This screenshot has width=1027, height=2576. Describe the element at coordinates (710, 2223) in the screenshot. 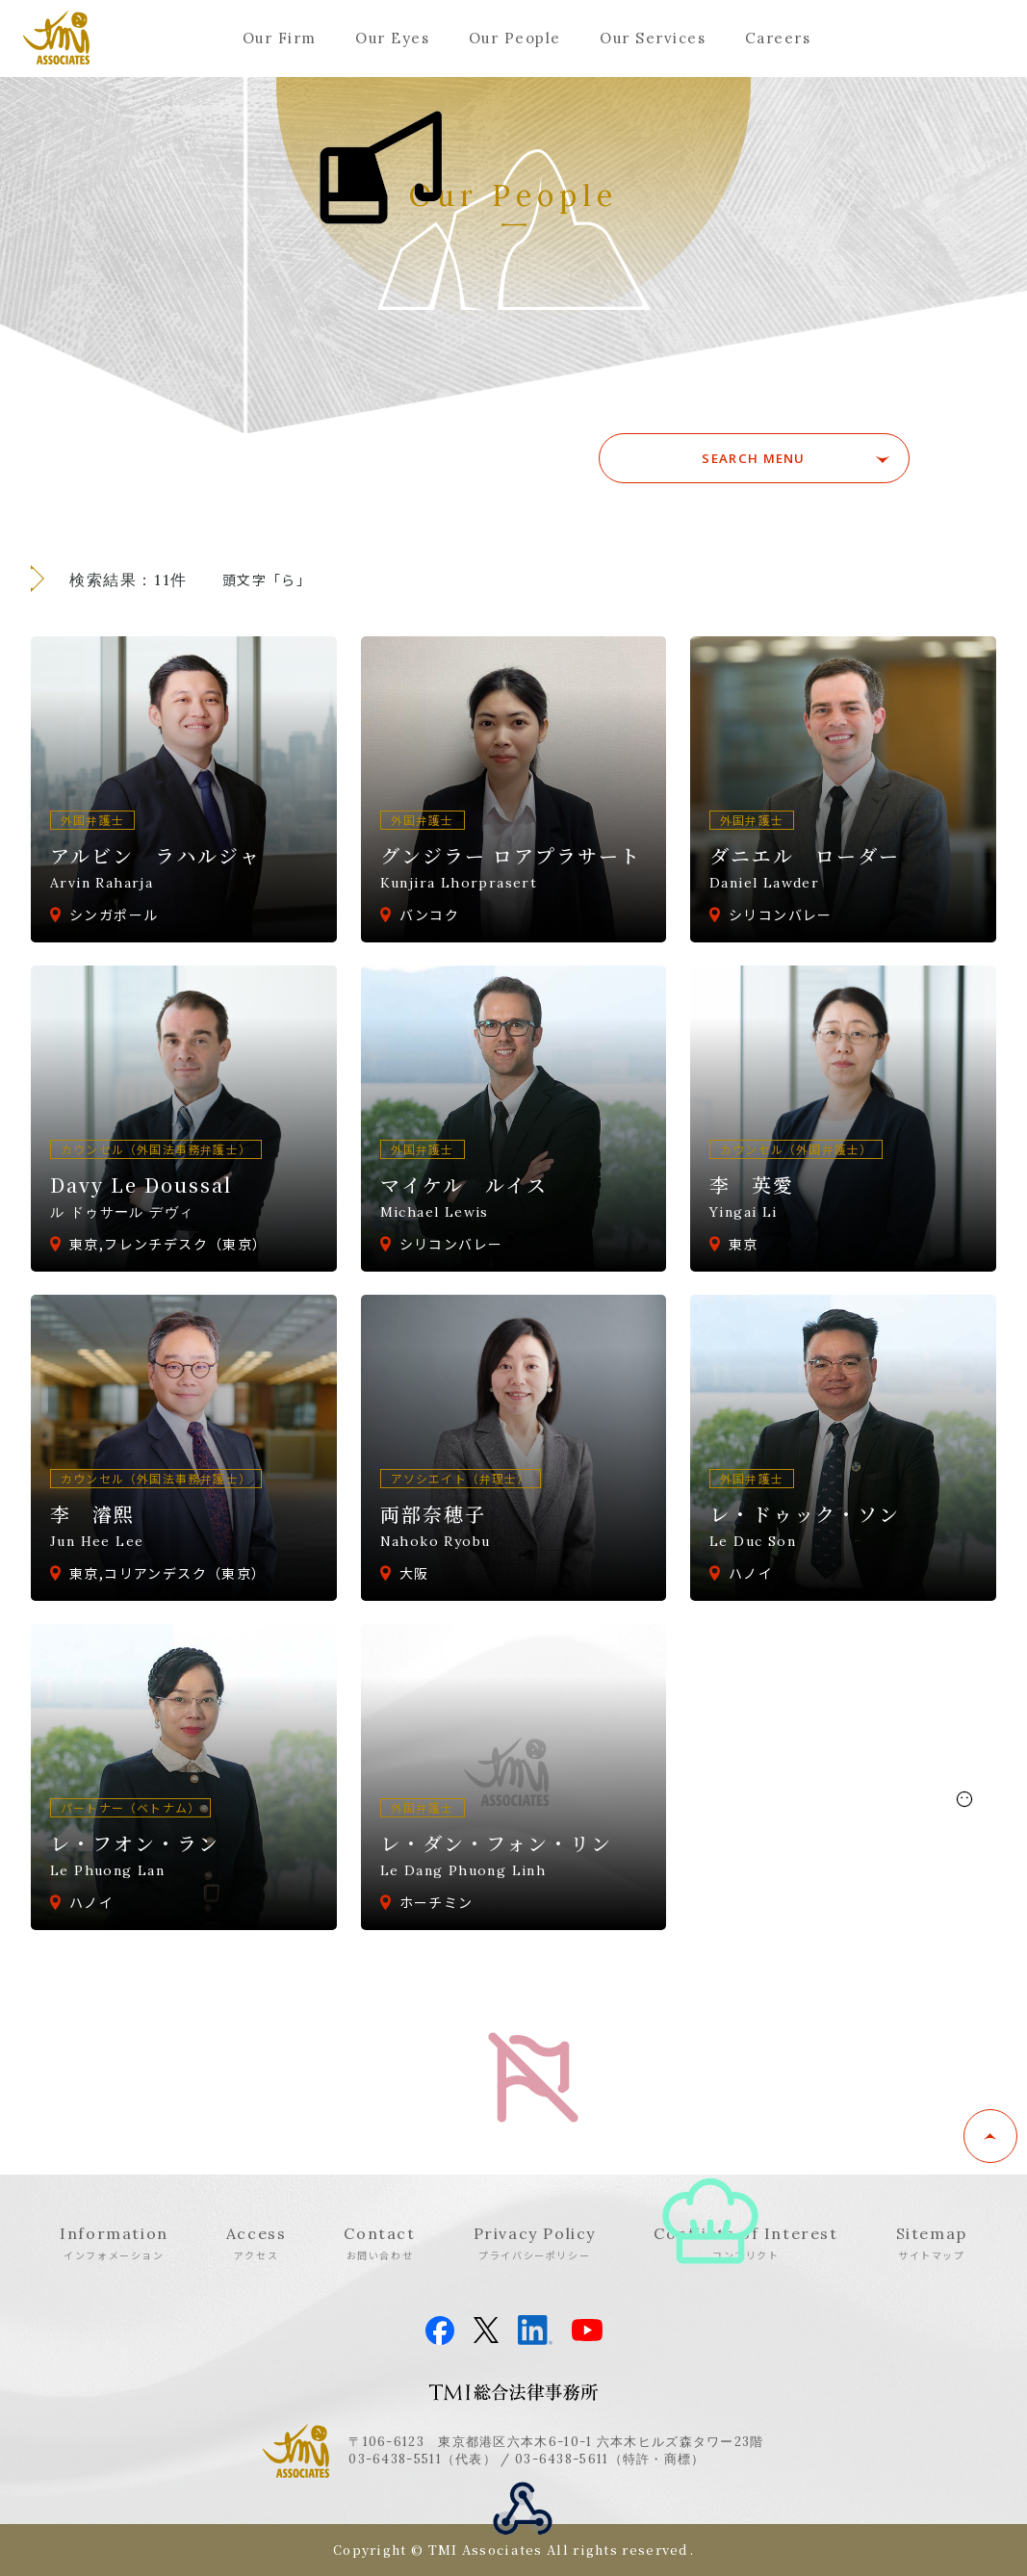

I see `browse recipes or cooking content` at that location.